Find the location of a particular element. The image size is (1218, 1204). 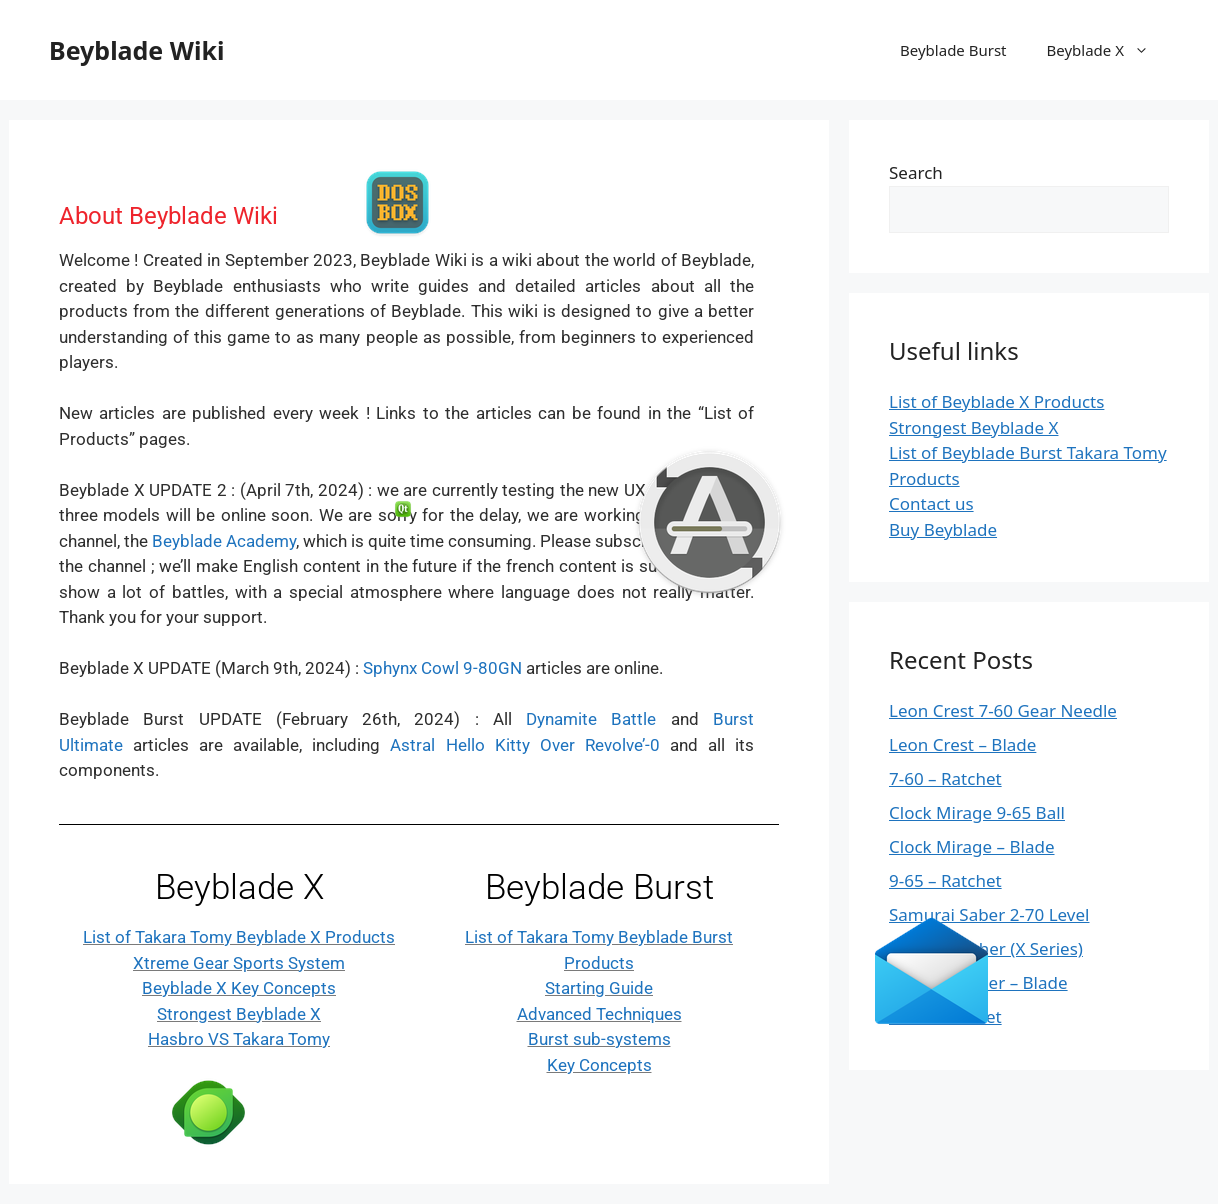

open the software update manager is located at coordinates (709, 522).